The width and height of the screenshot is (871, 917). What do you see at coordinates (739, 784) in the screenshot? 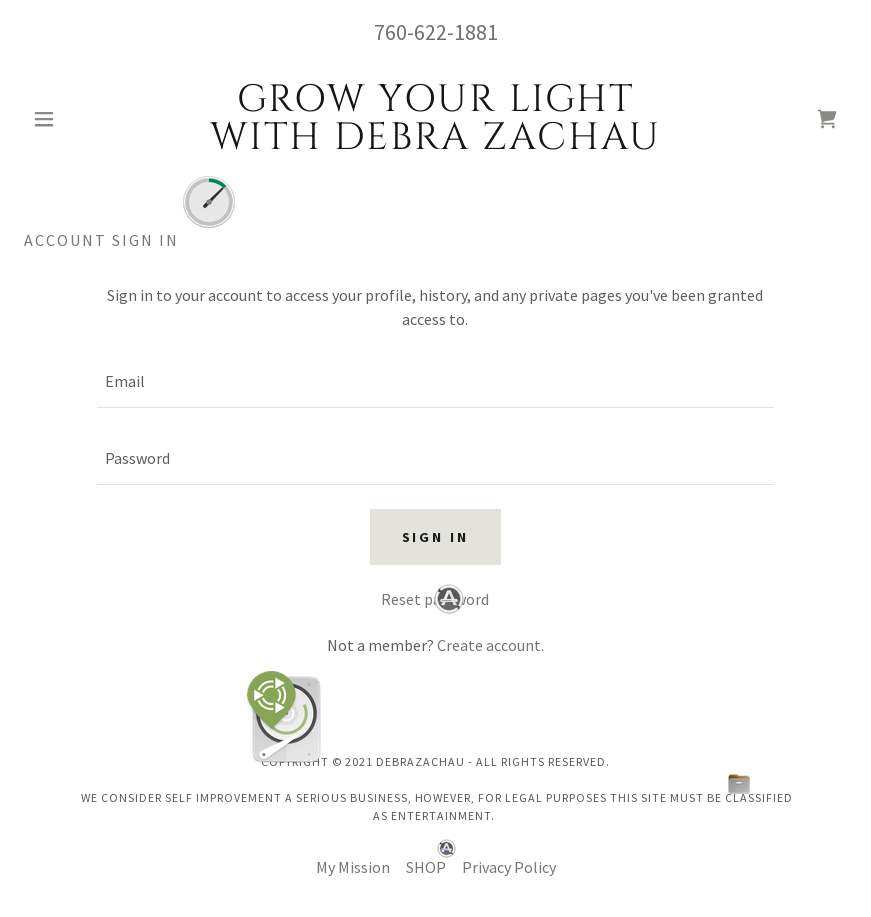
I see `open the file manager application` at bounding box center [739, 784].